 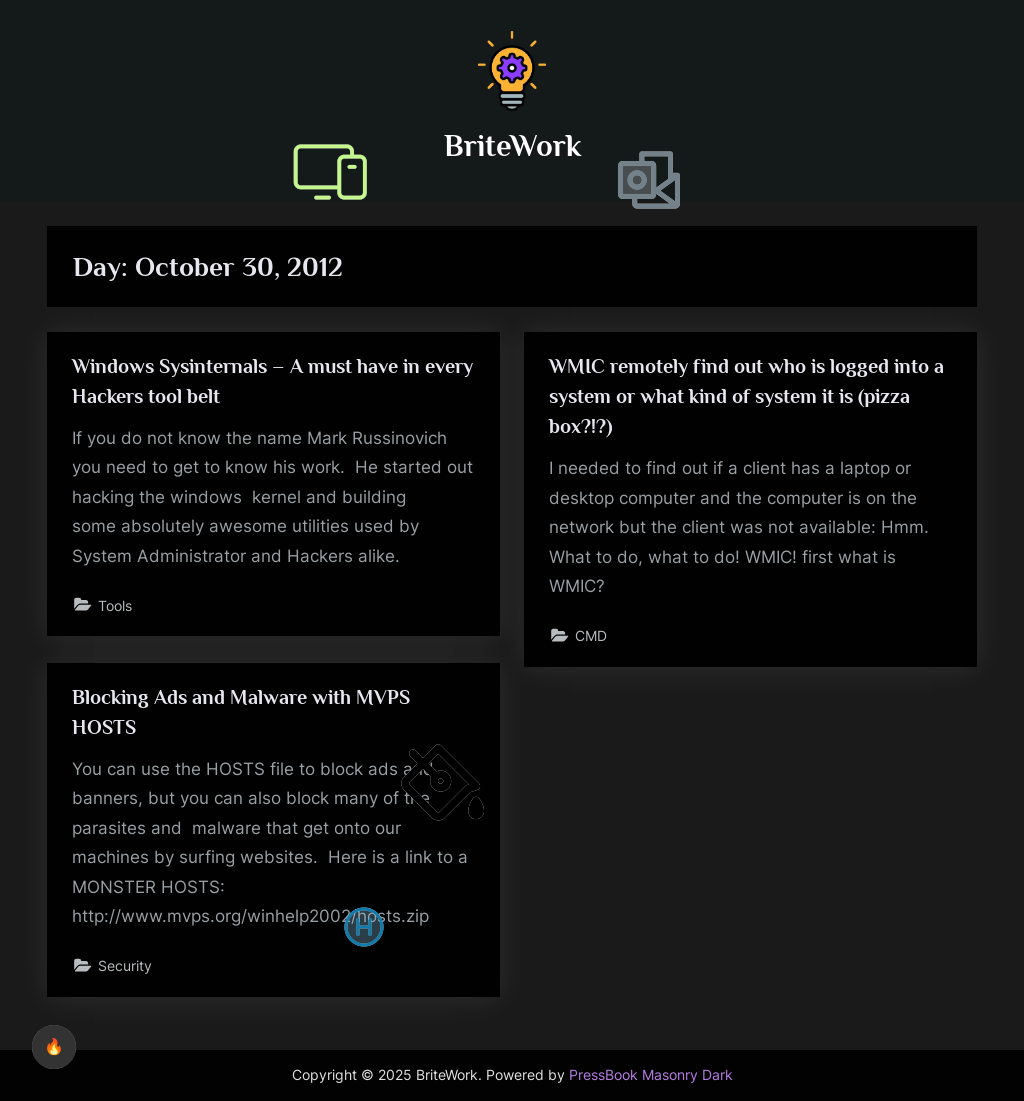 I want to click on hospital or medical facility indicator, so click(x=364, y=927).